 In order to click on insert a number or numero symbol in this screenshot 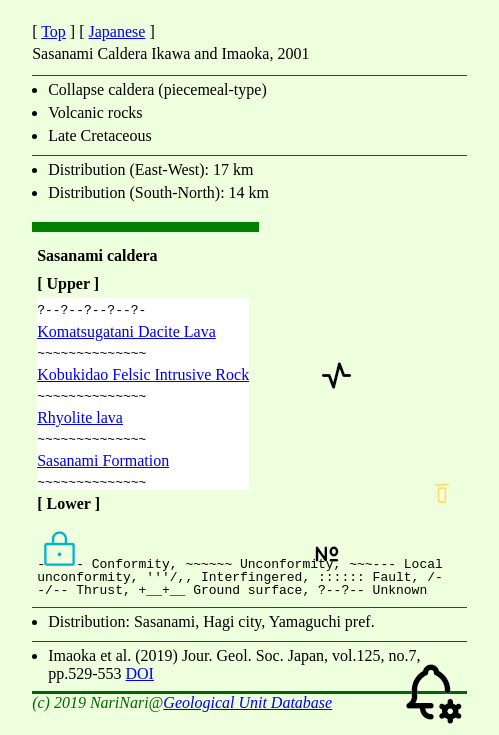, I will do `click(327, 554)`.